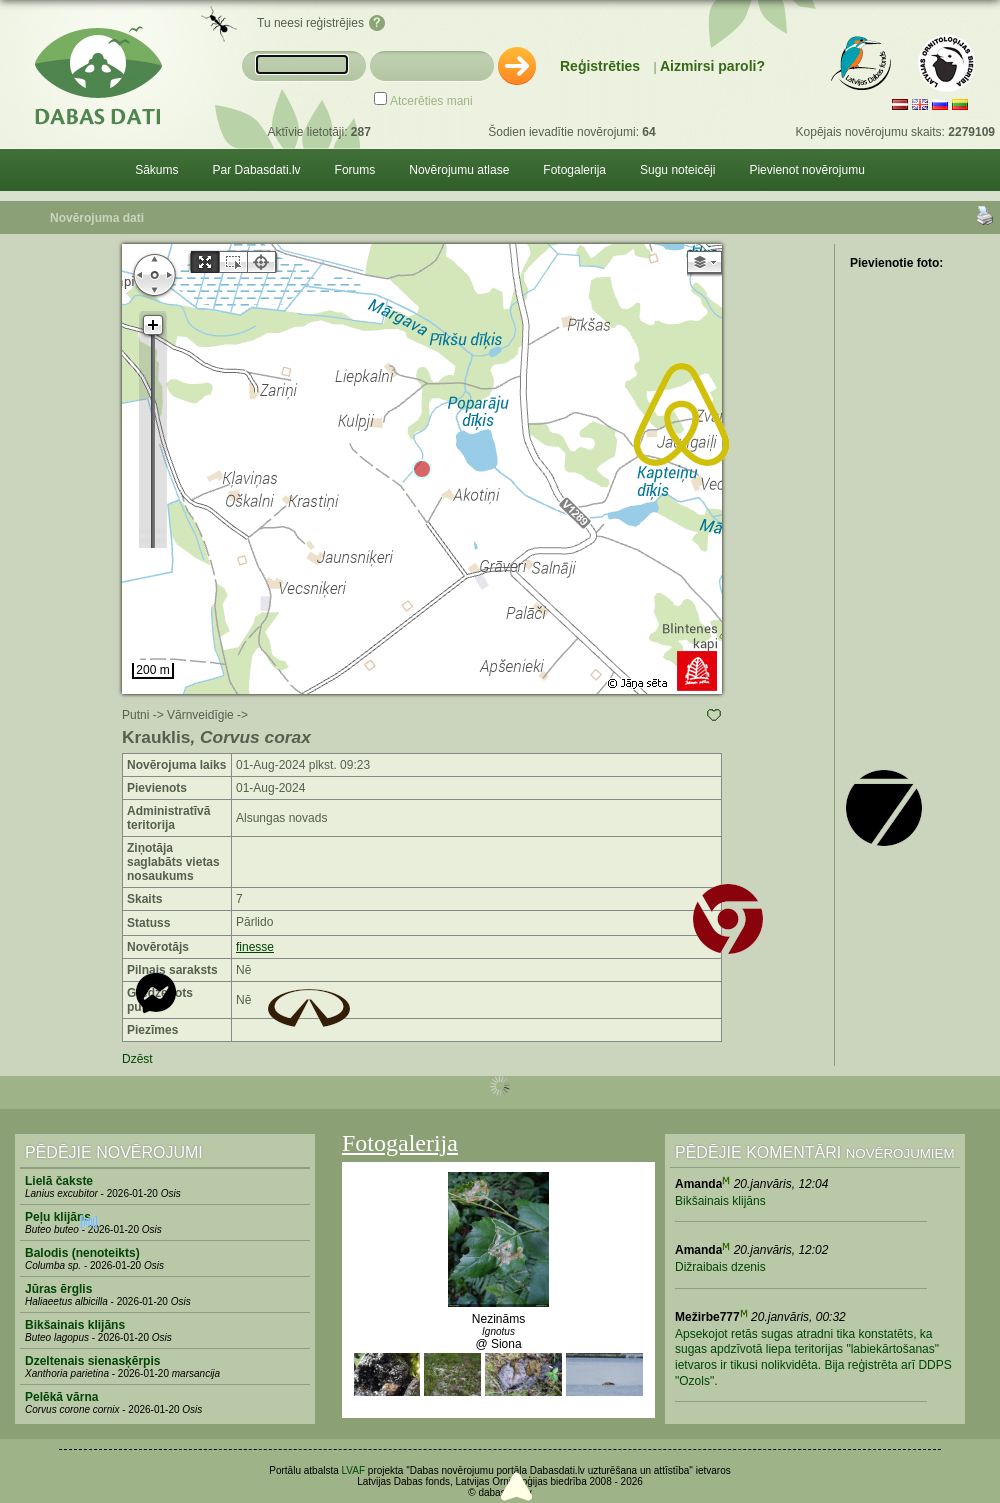 The image size is (1000, 1503). What do you see at coordinates (681, 414) in the screenshot?
I see `open the Airbnb app` at bounding box center [681, 414].